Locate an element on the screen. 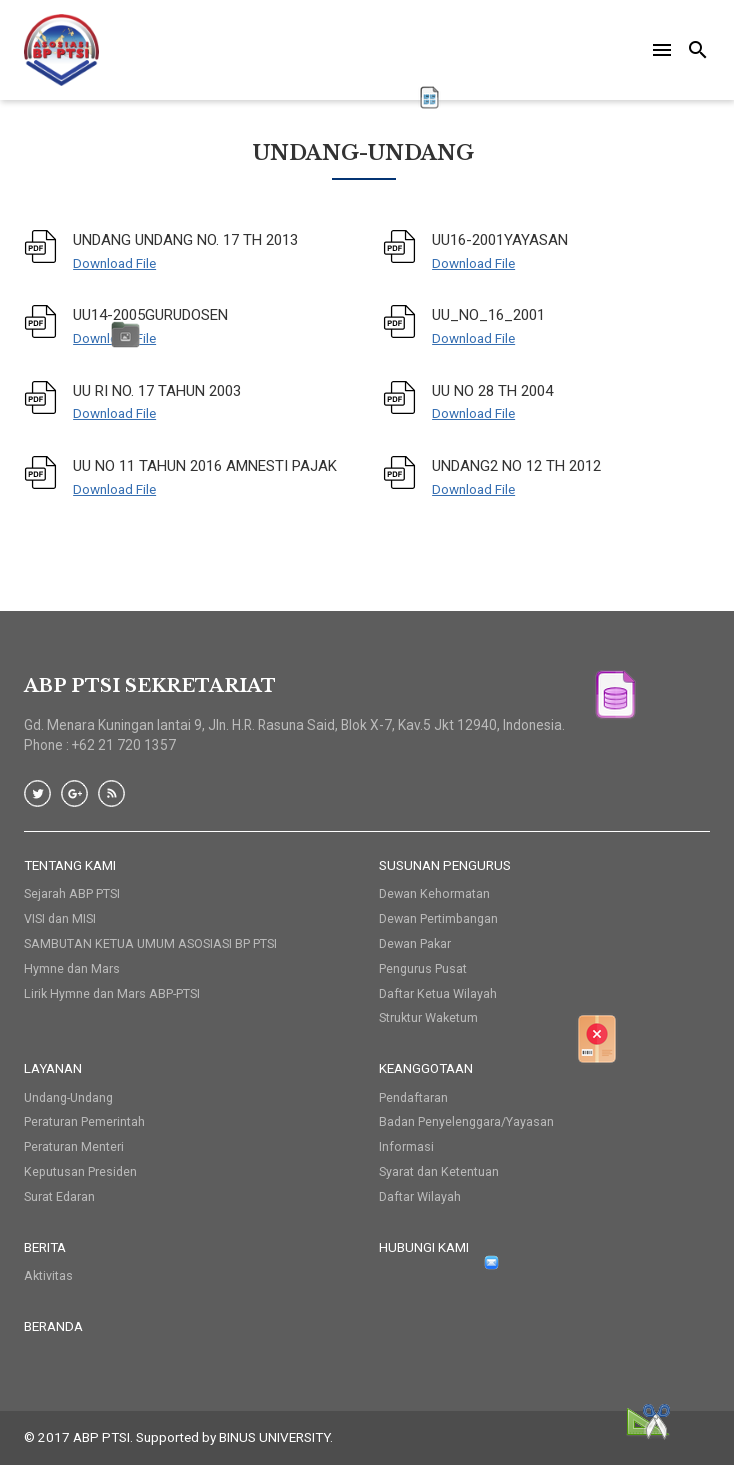 This screenshot has width=734, height=1465. open an opendocument master document file is located at coordinates (429, 97).